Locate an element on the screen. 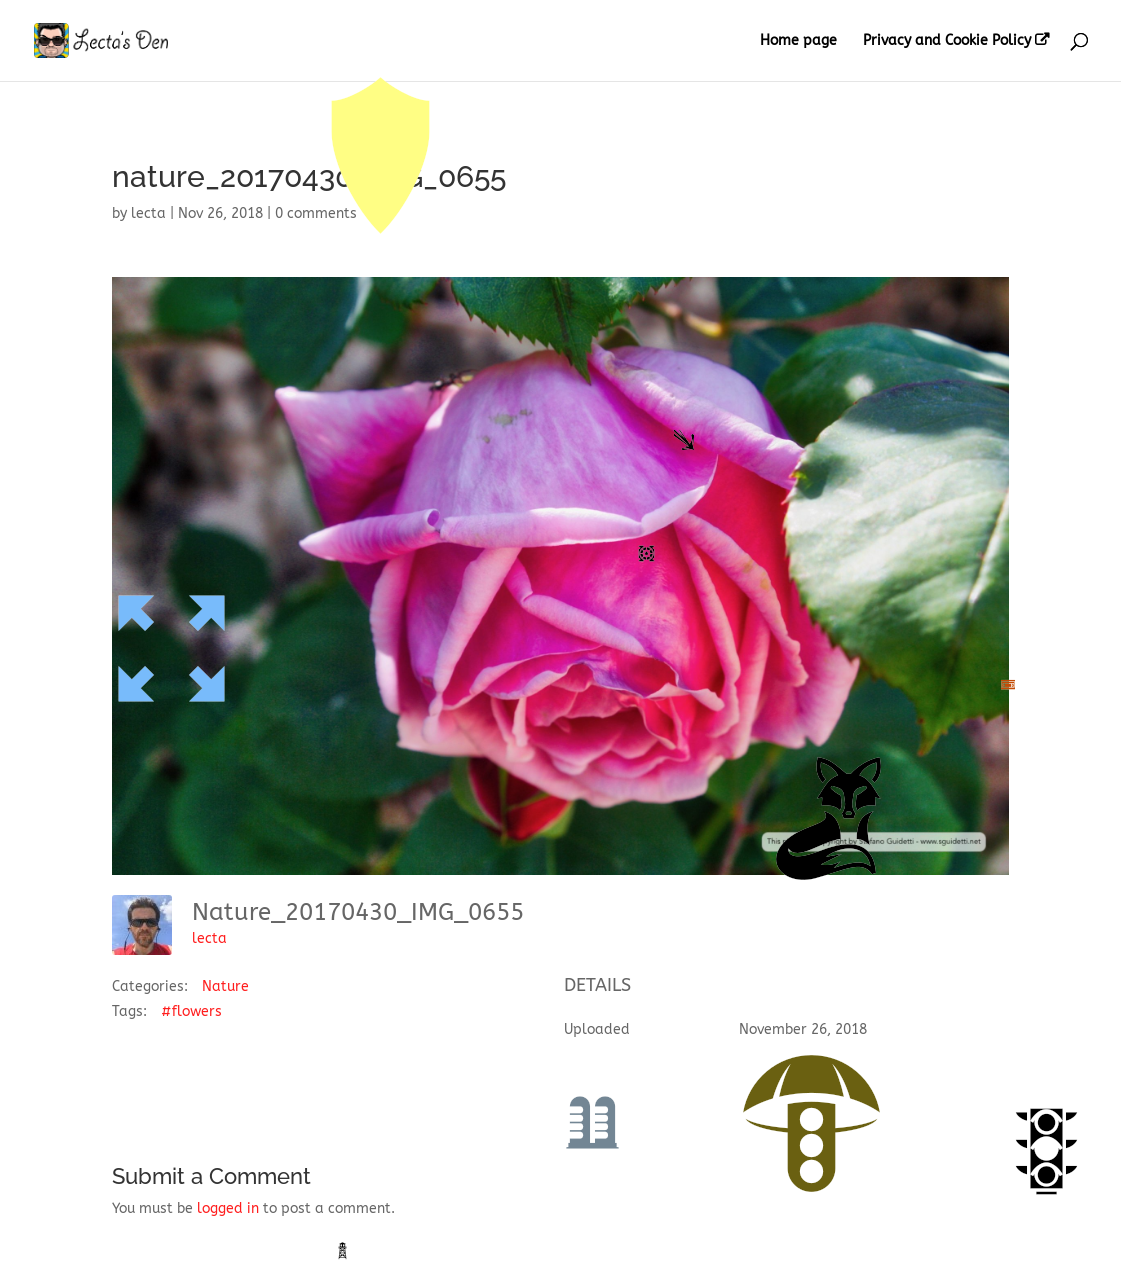  imperial faction or empire team selector is located at coordinates (646, 553).